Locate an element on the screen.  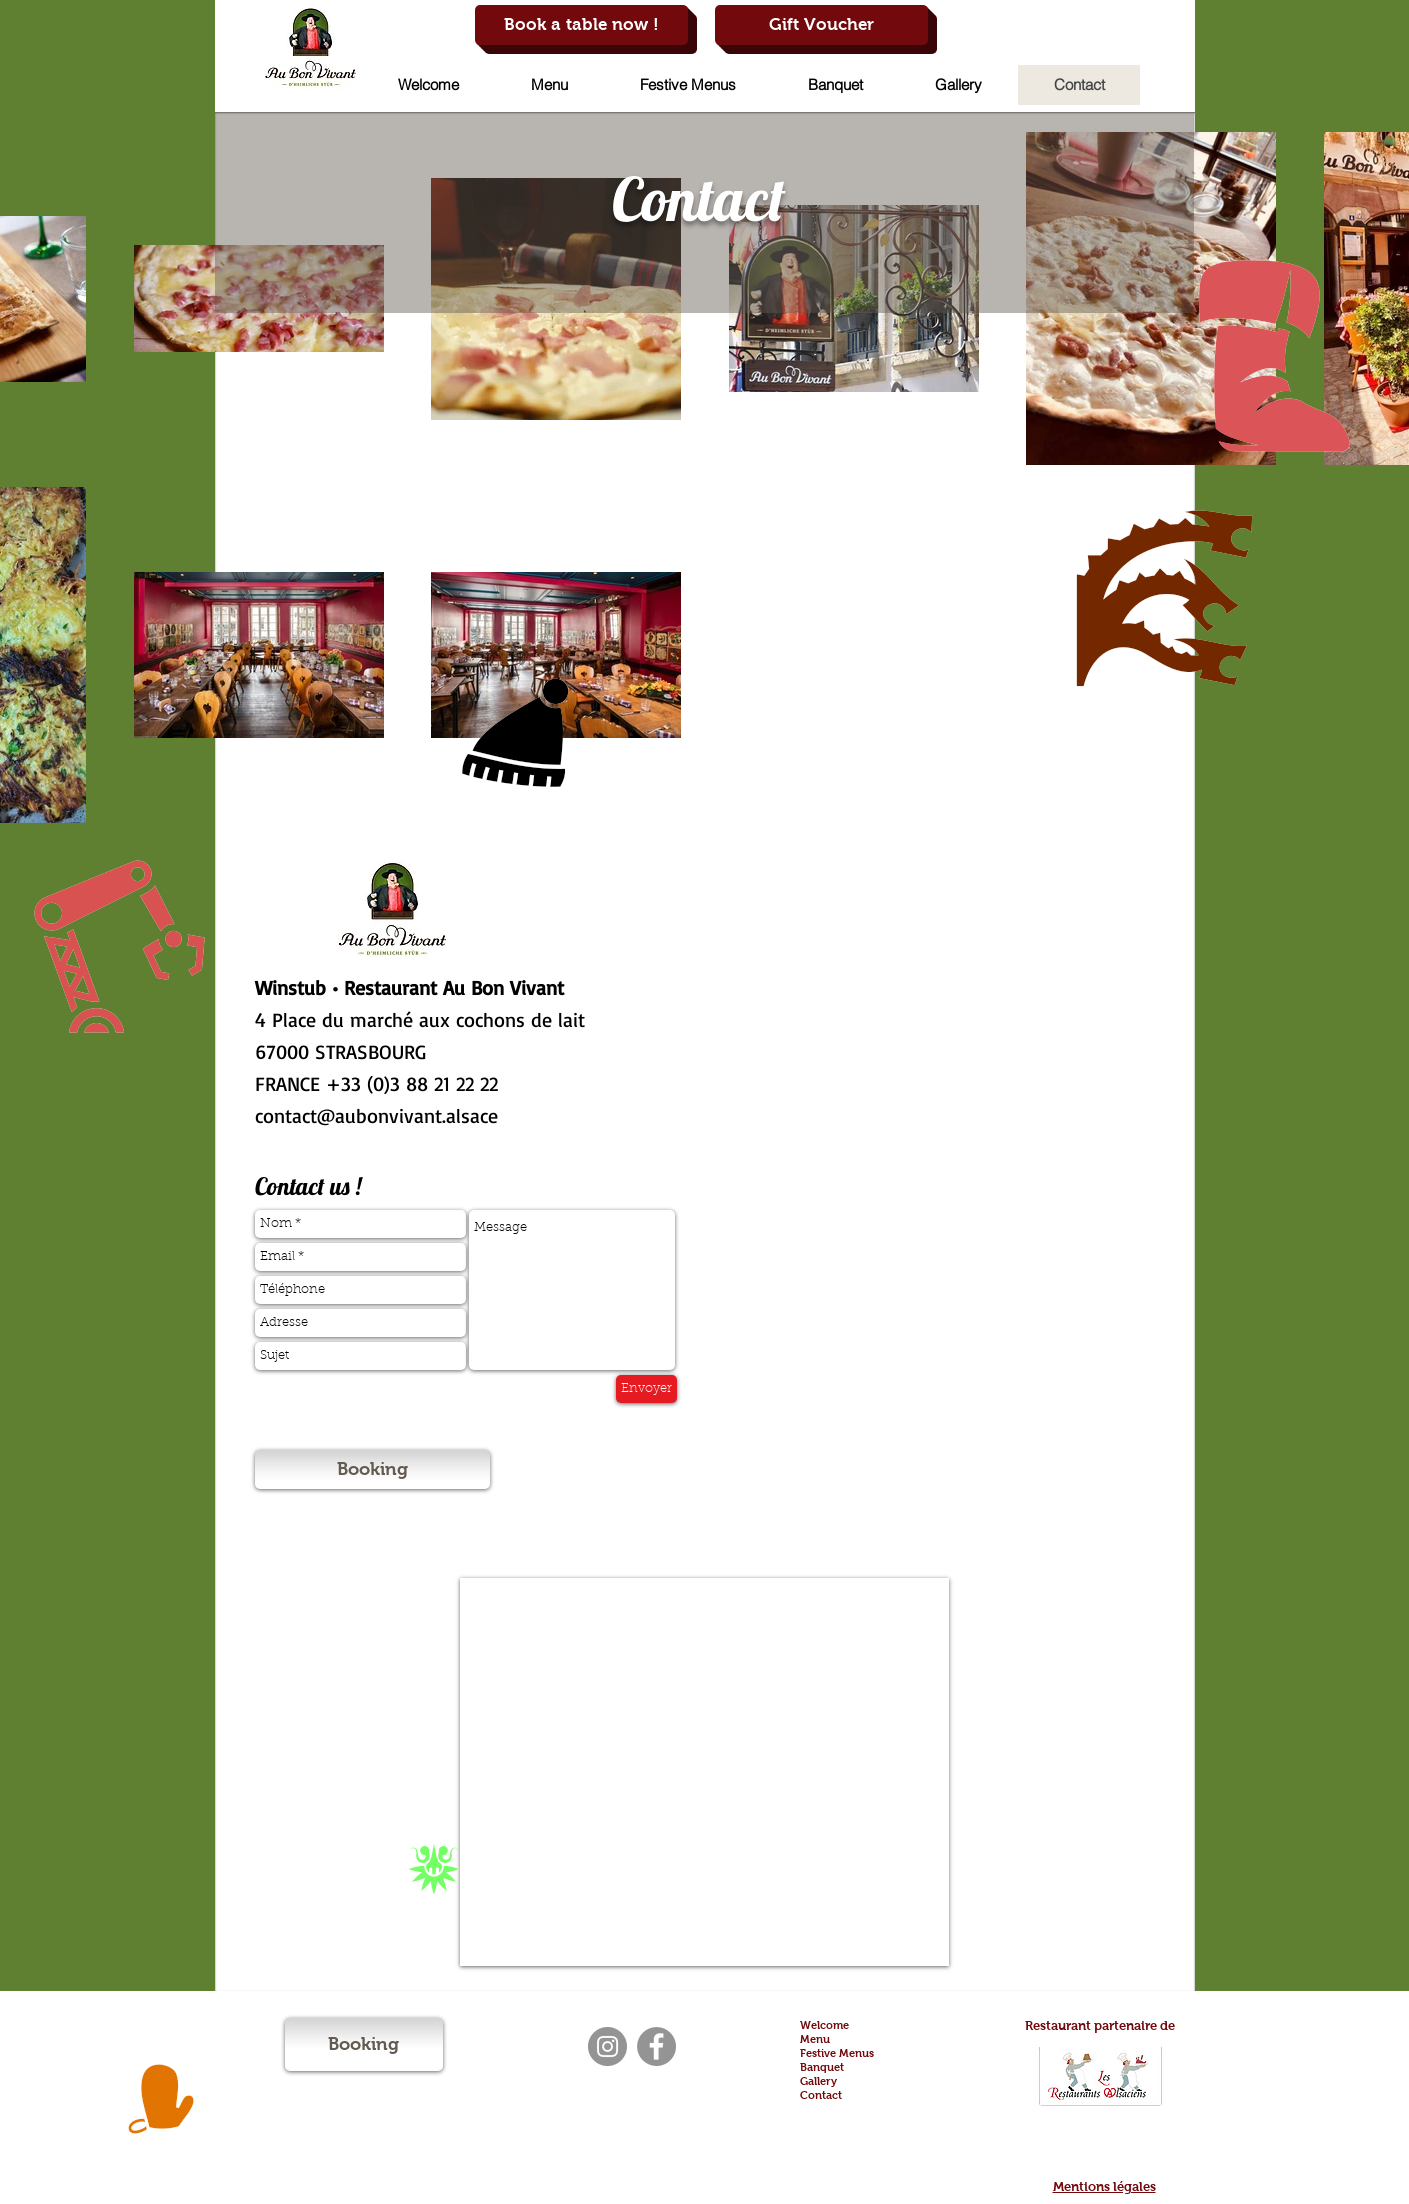
access cooking or recipe features is located at coordinates (162, 2098).